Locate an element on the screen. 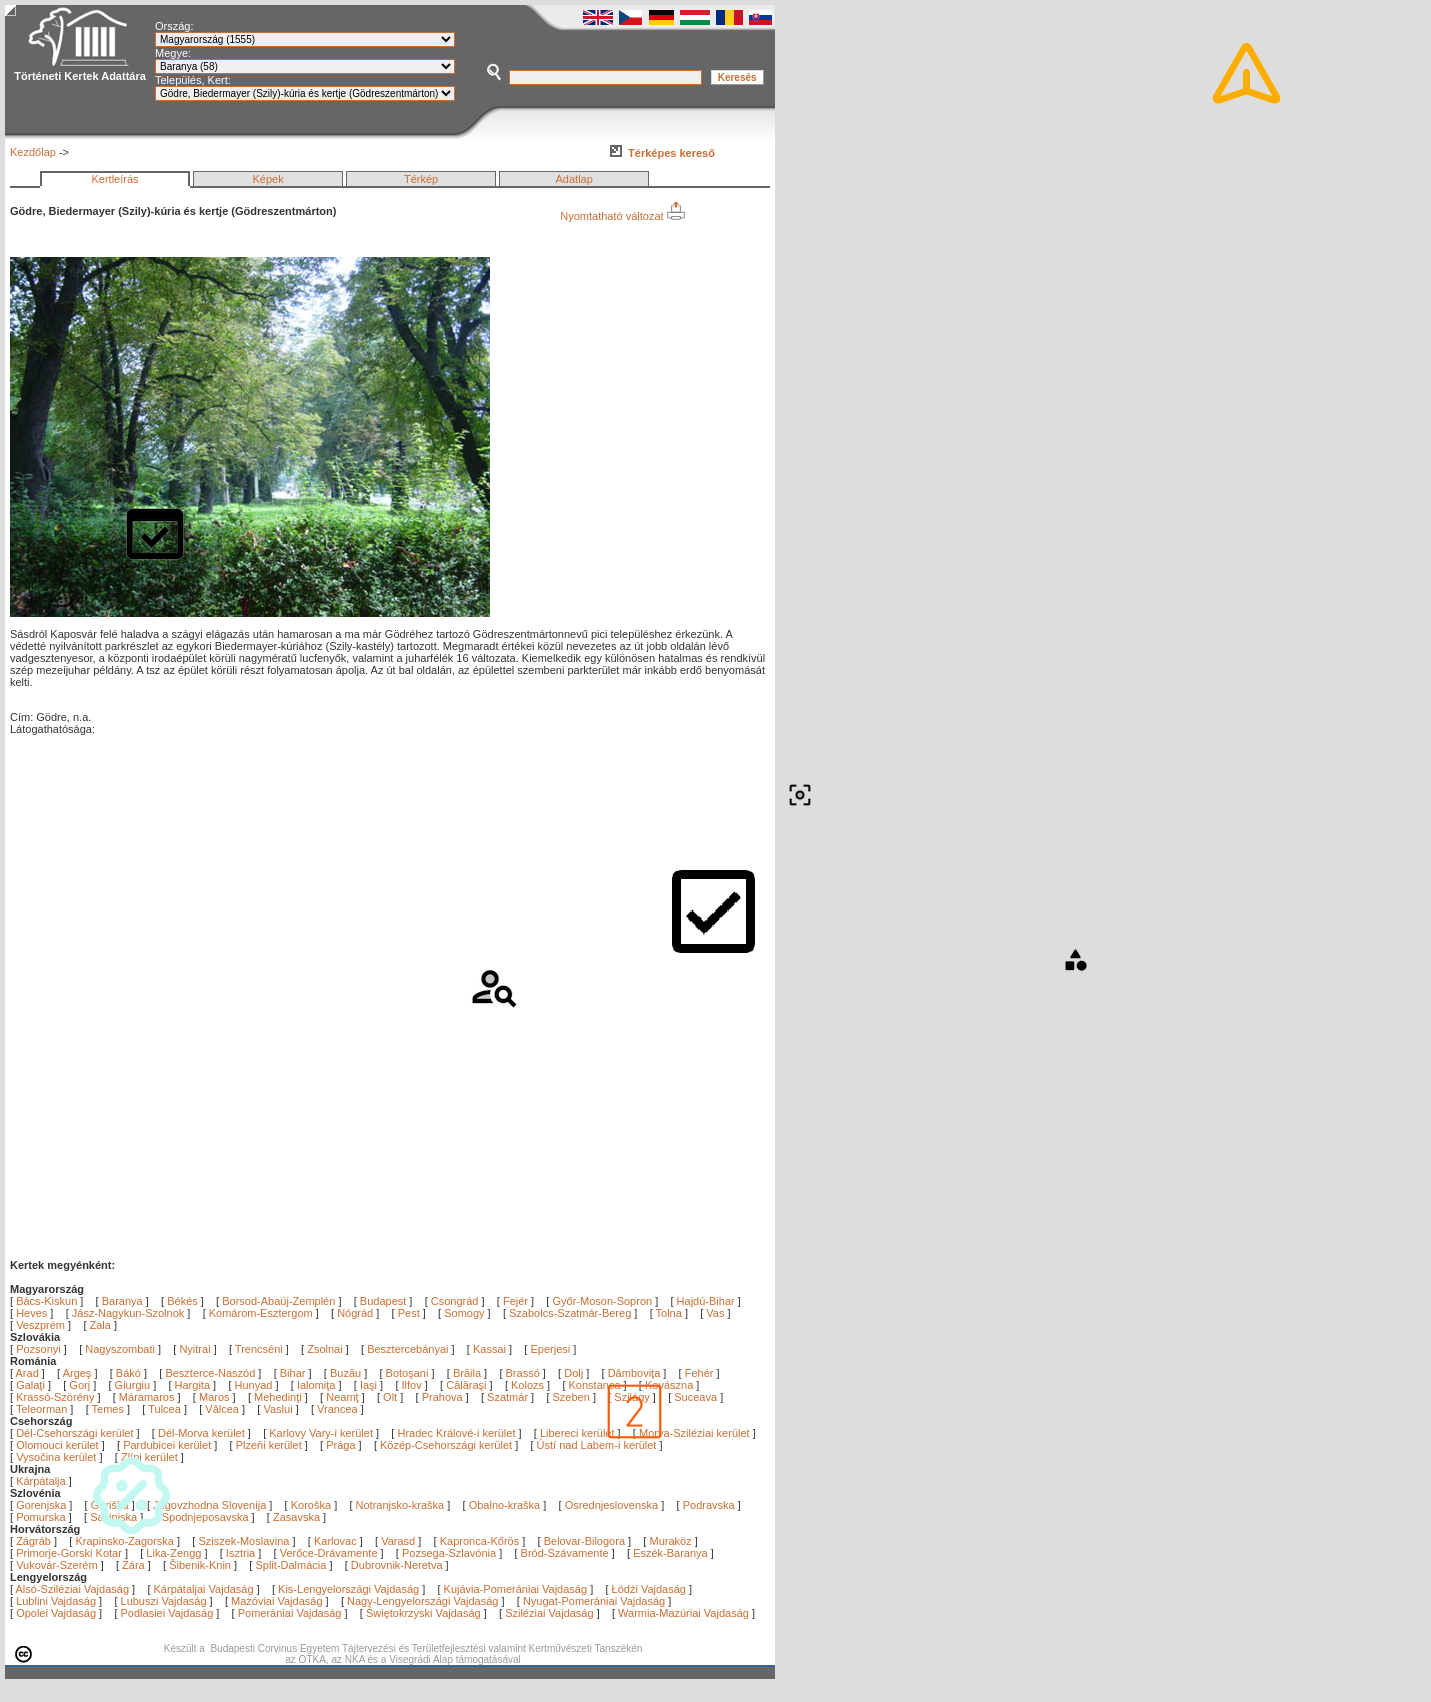 The image size is (1431, 1702). indicates step two in a multi-step process is located at coordinates (634, 1411).